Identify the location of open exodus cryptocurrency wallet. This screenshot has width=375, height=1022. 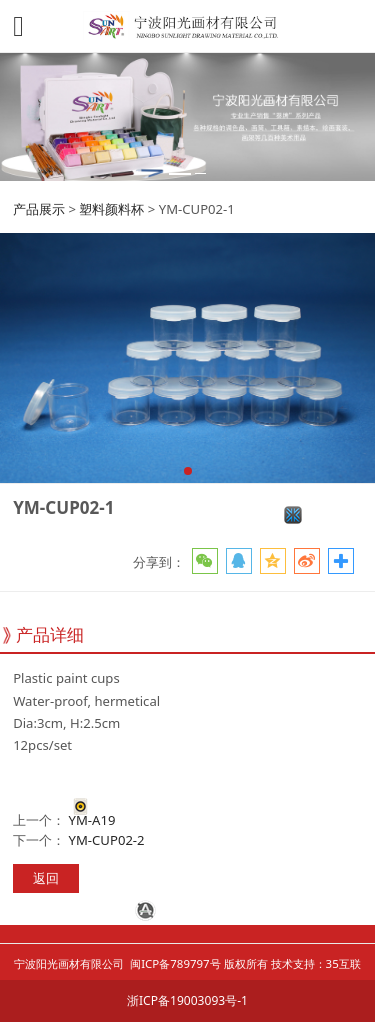
(293, 515).